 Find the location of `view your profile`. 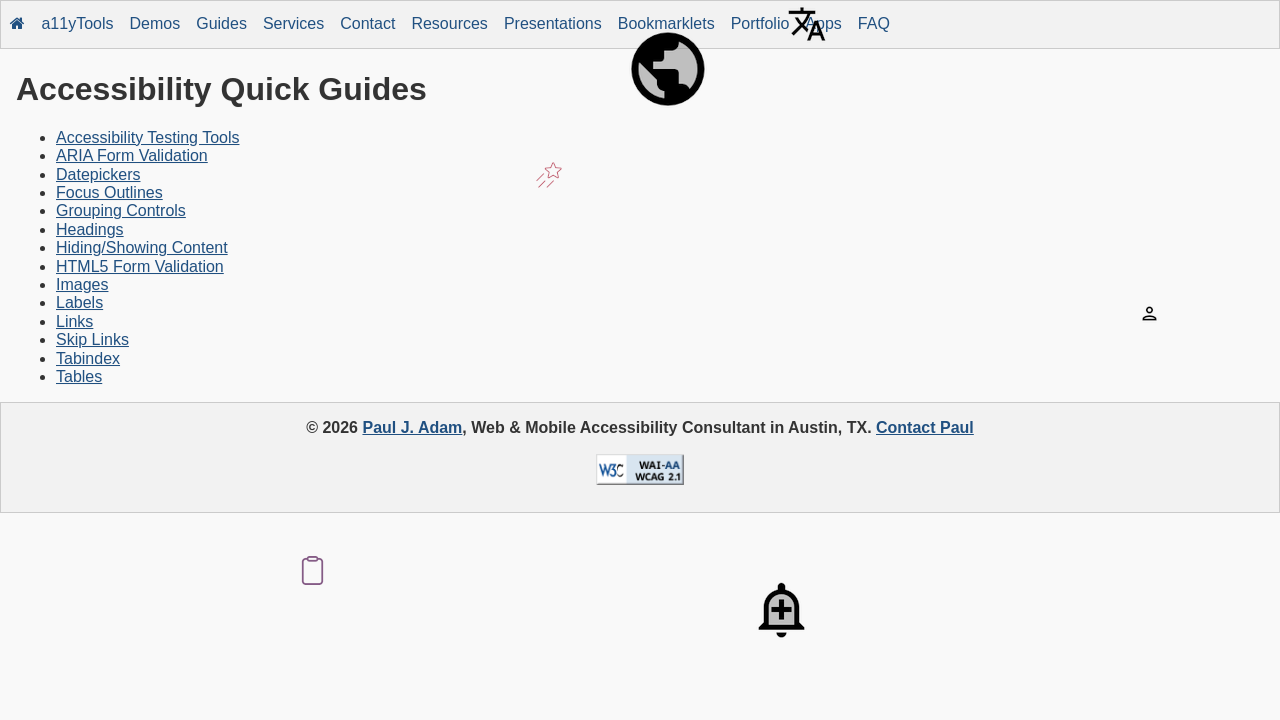

view your profile is located at coordinates (1149, 313).